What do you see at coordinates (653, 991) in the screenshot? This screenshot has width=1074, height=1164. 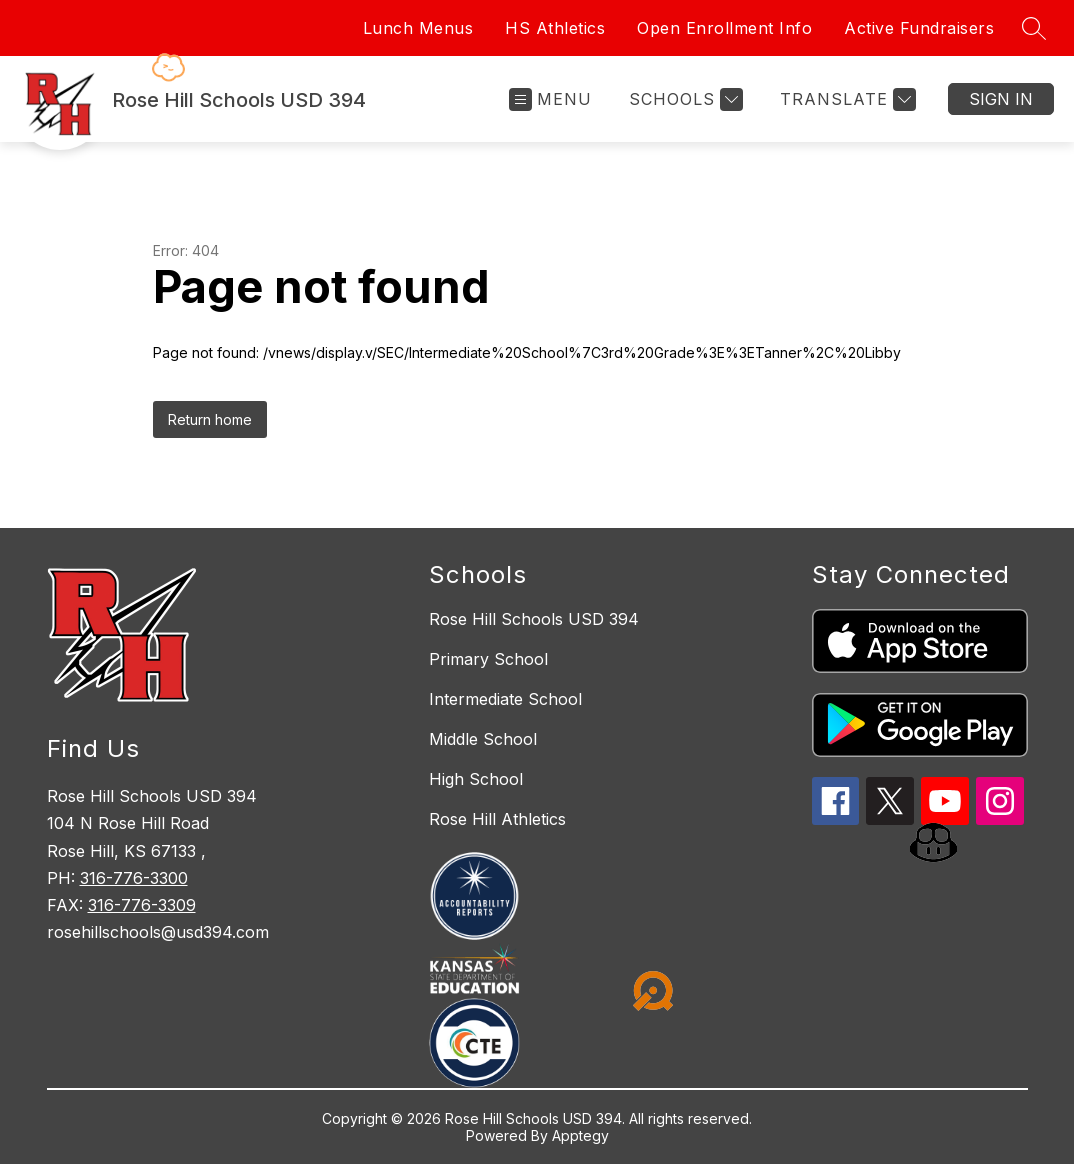 I see `ManageIQ cloud management platform logo` at bounding box center [653, 991].